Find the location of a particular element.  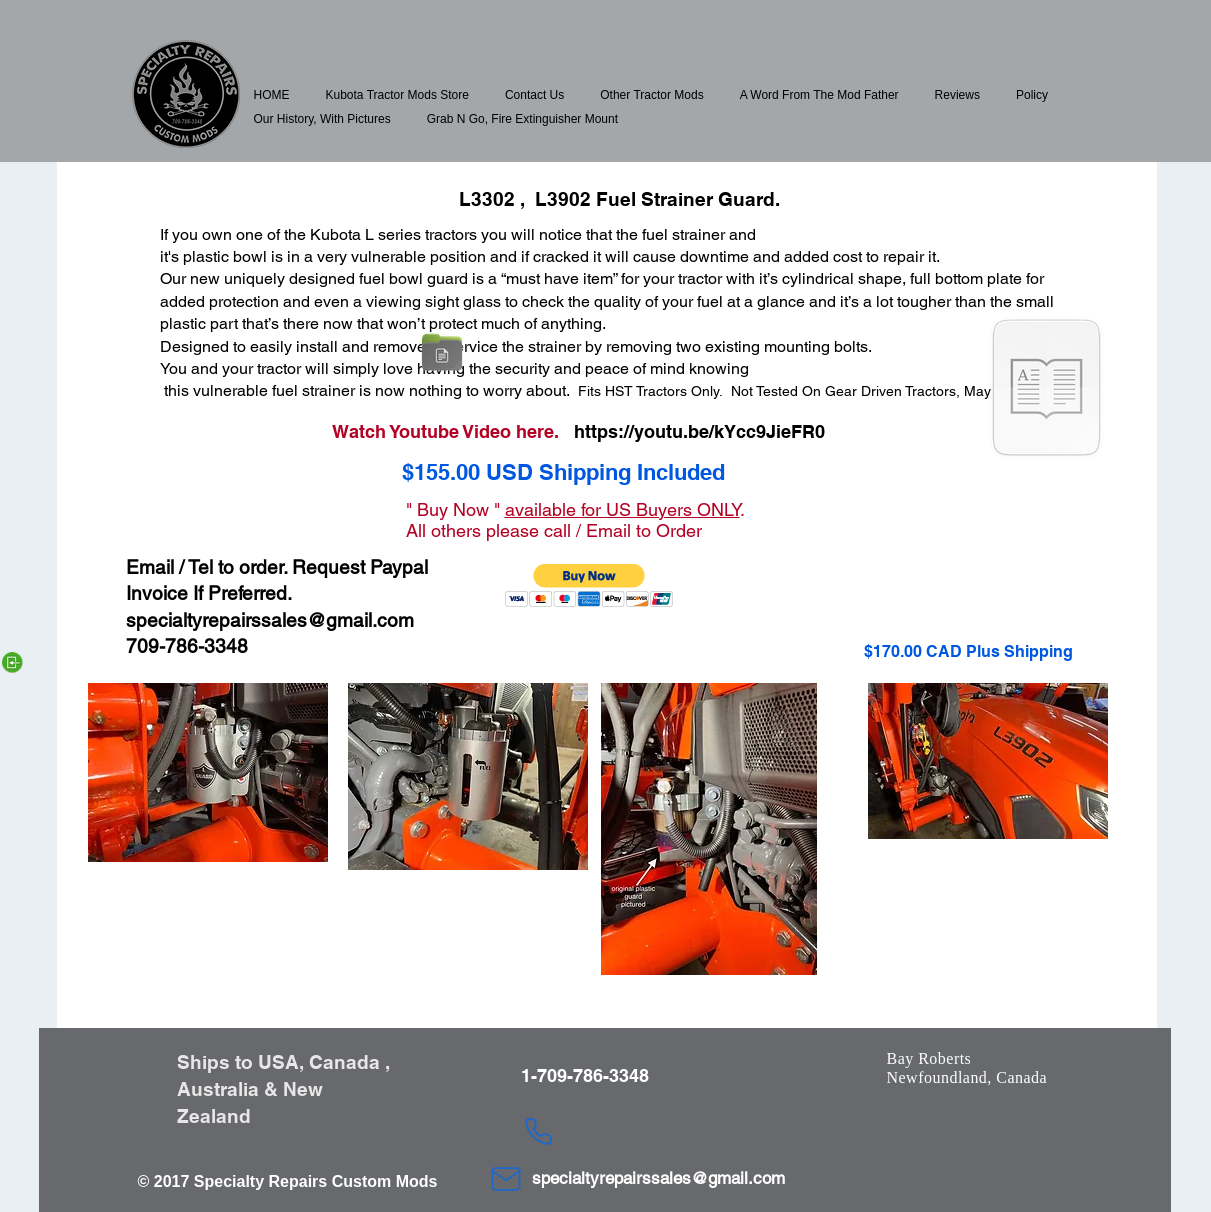

a mobipocket ebook file is located at coordinates (1046, 387).